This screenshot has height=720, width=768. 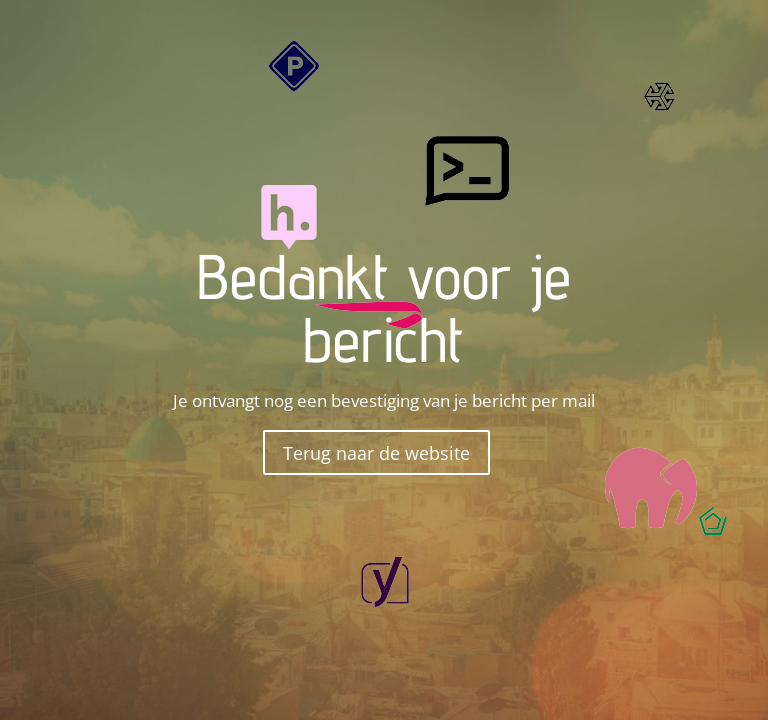 What do you see at coordinates (467, 171) in the screenshot?
I see `open ntfy push notification service` at bounding box center [467, 171].